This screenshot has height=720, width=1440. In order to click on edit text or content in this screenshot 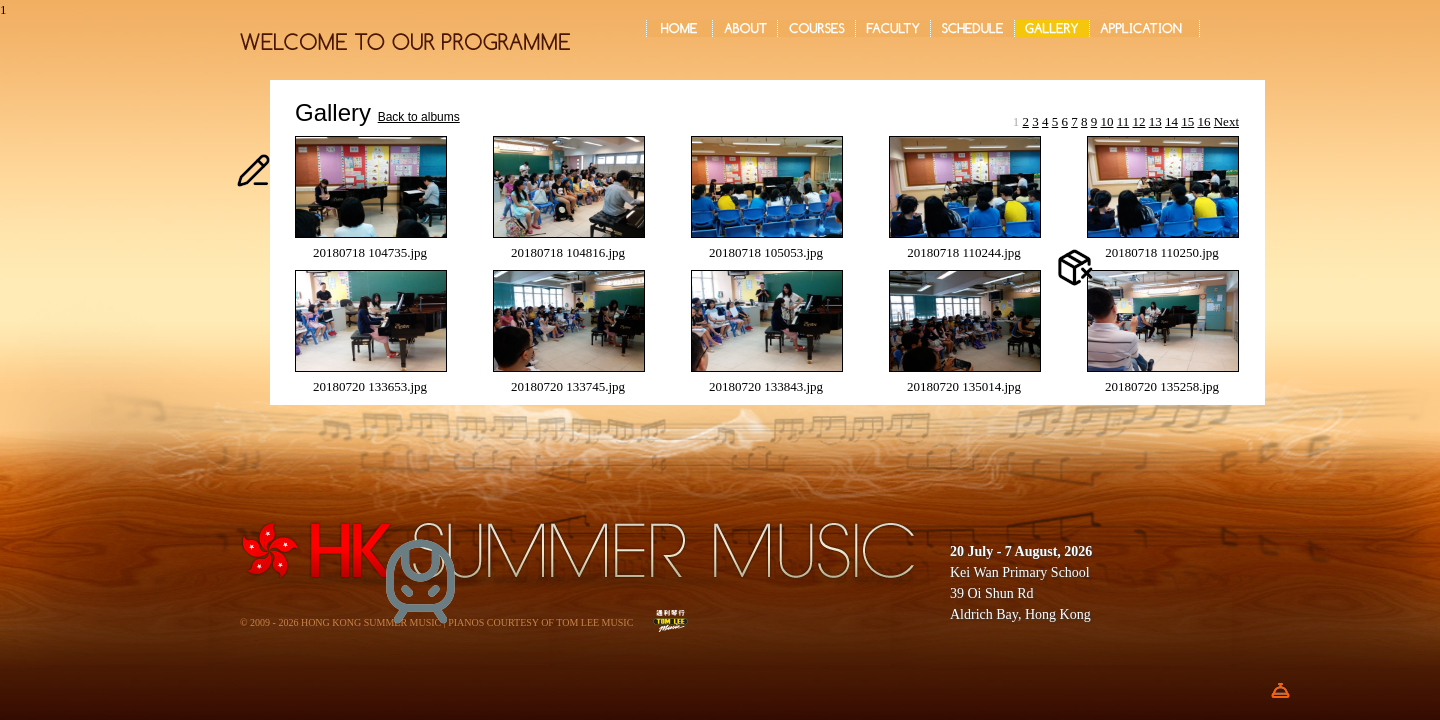, I will do `click(253, 170)`.